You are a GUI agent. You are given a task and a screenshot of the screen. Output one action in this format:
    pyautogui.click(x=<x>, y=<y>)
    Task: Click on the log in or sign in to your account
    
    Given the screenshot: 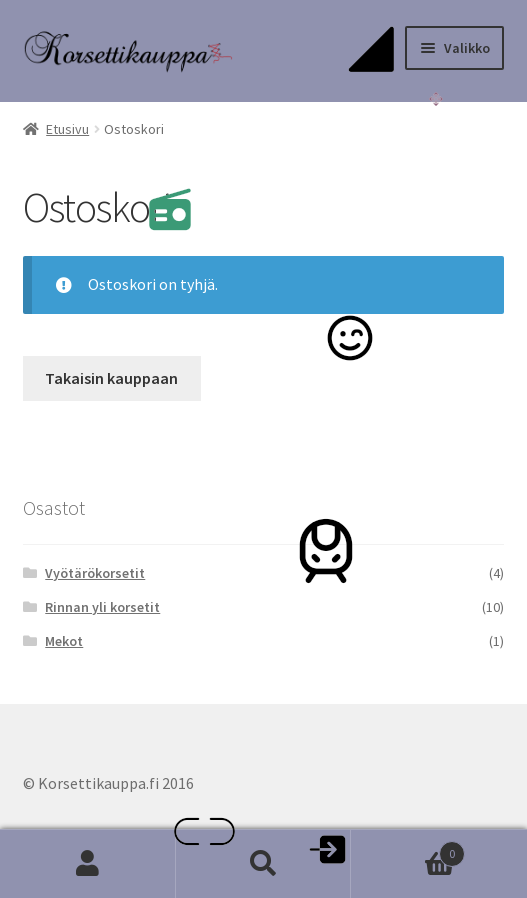 What is the action you would take?
    pyautogui.click(x=327, y=849)
    